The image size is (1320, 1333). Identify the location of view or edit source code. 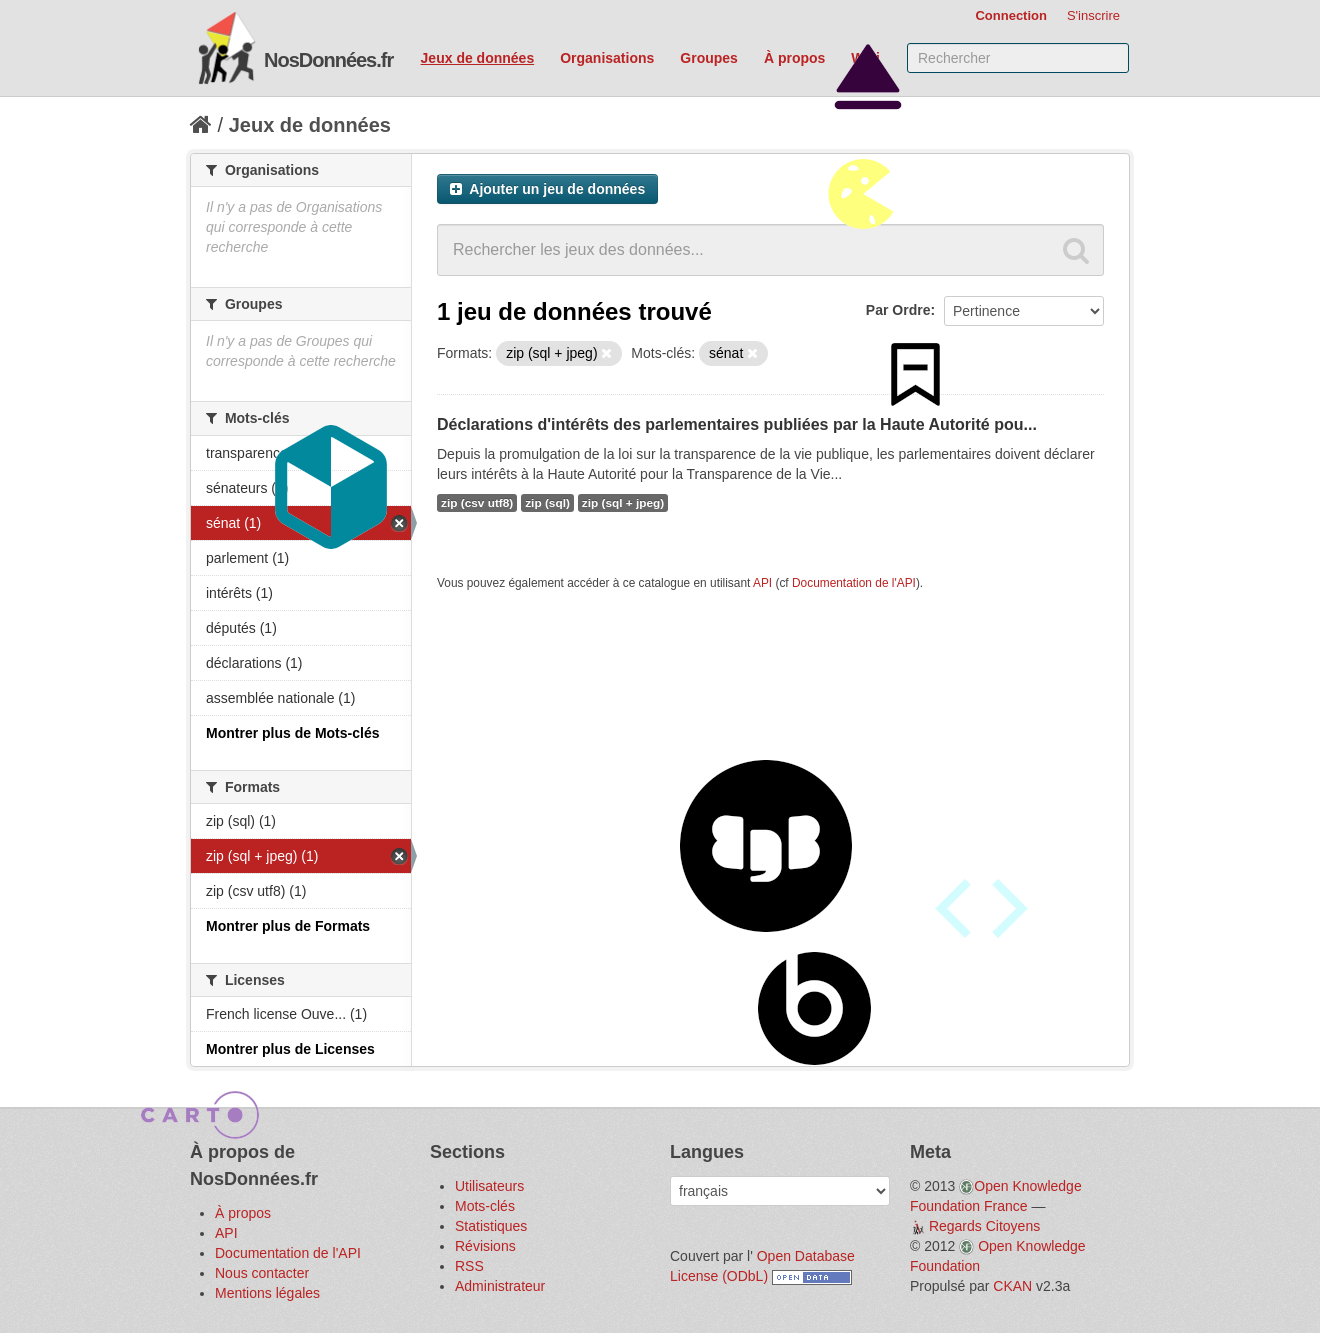
(981, 908).